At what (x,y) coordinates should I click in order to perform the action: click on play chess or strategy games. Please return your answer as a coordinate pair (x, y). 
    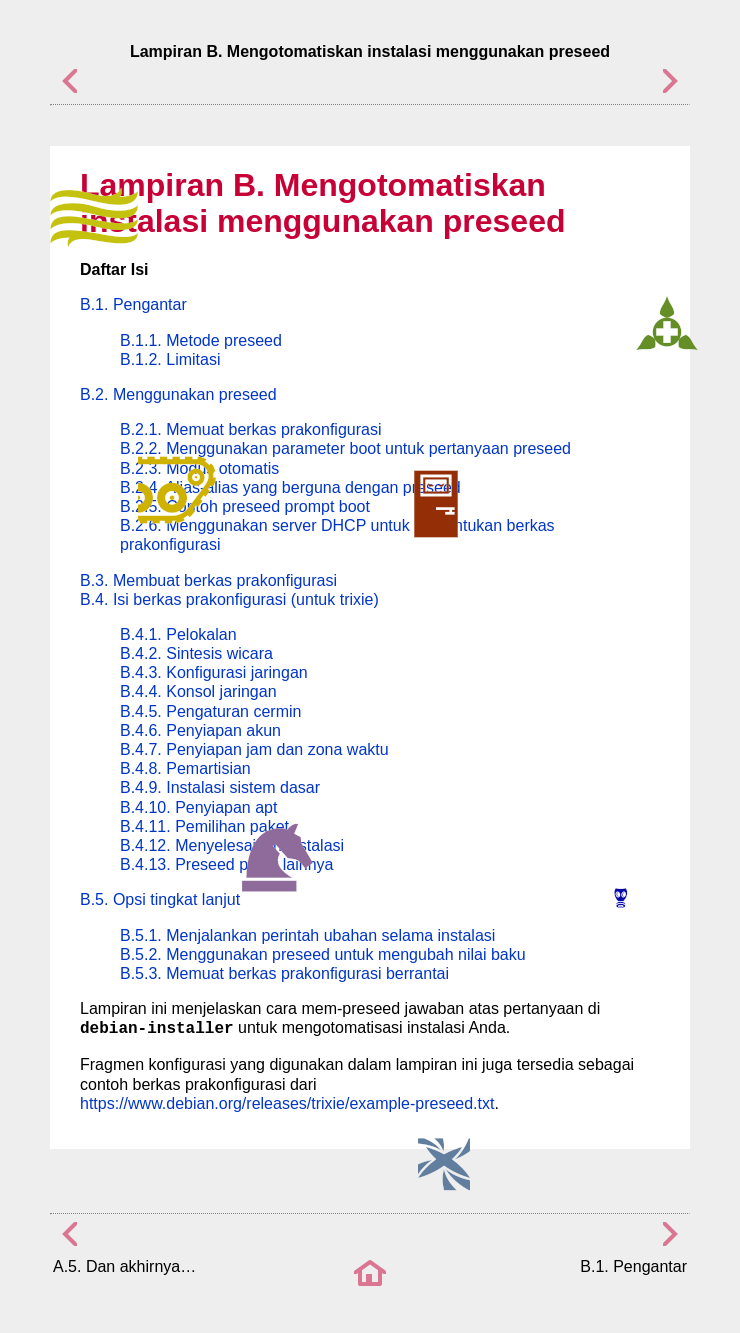
    Looking at the image, I should click on (277, 851).